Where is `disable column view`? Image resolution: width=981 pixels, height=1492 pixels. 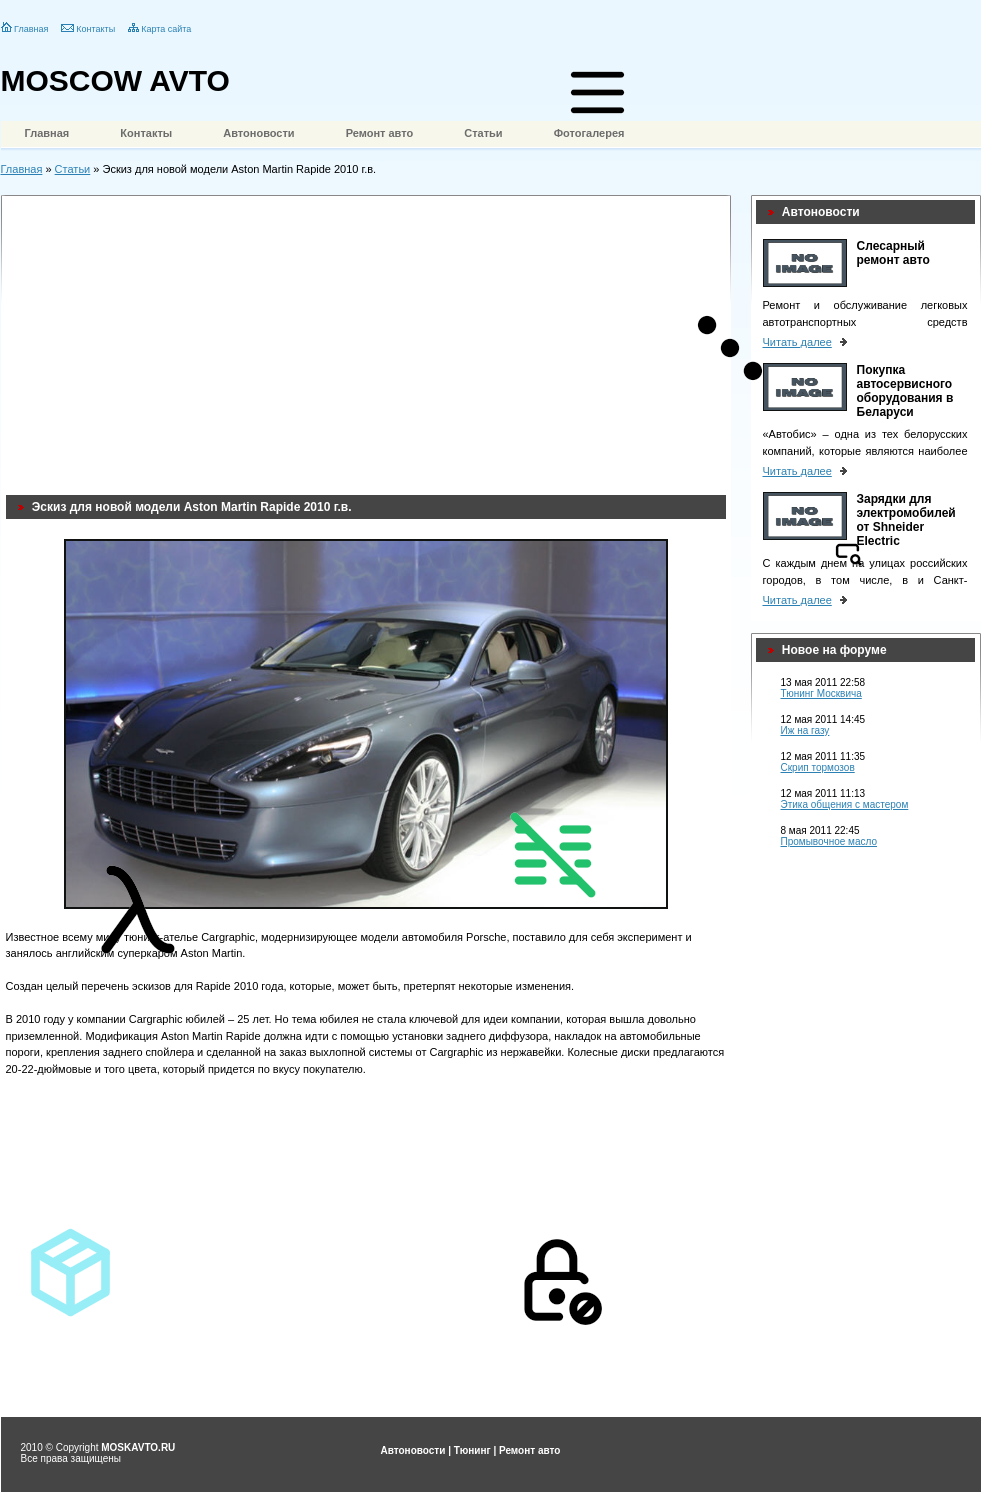 disable column view is located at coordinates (553, 855).